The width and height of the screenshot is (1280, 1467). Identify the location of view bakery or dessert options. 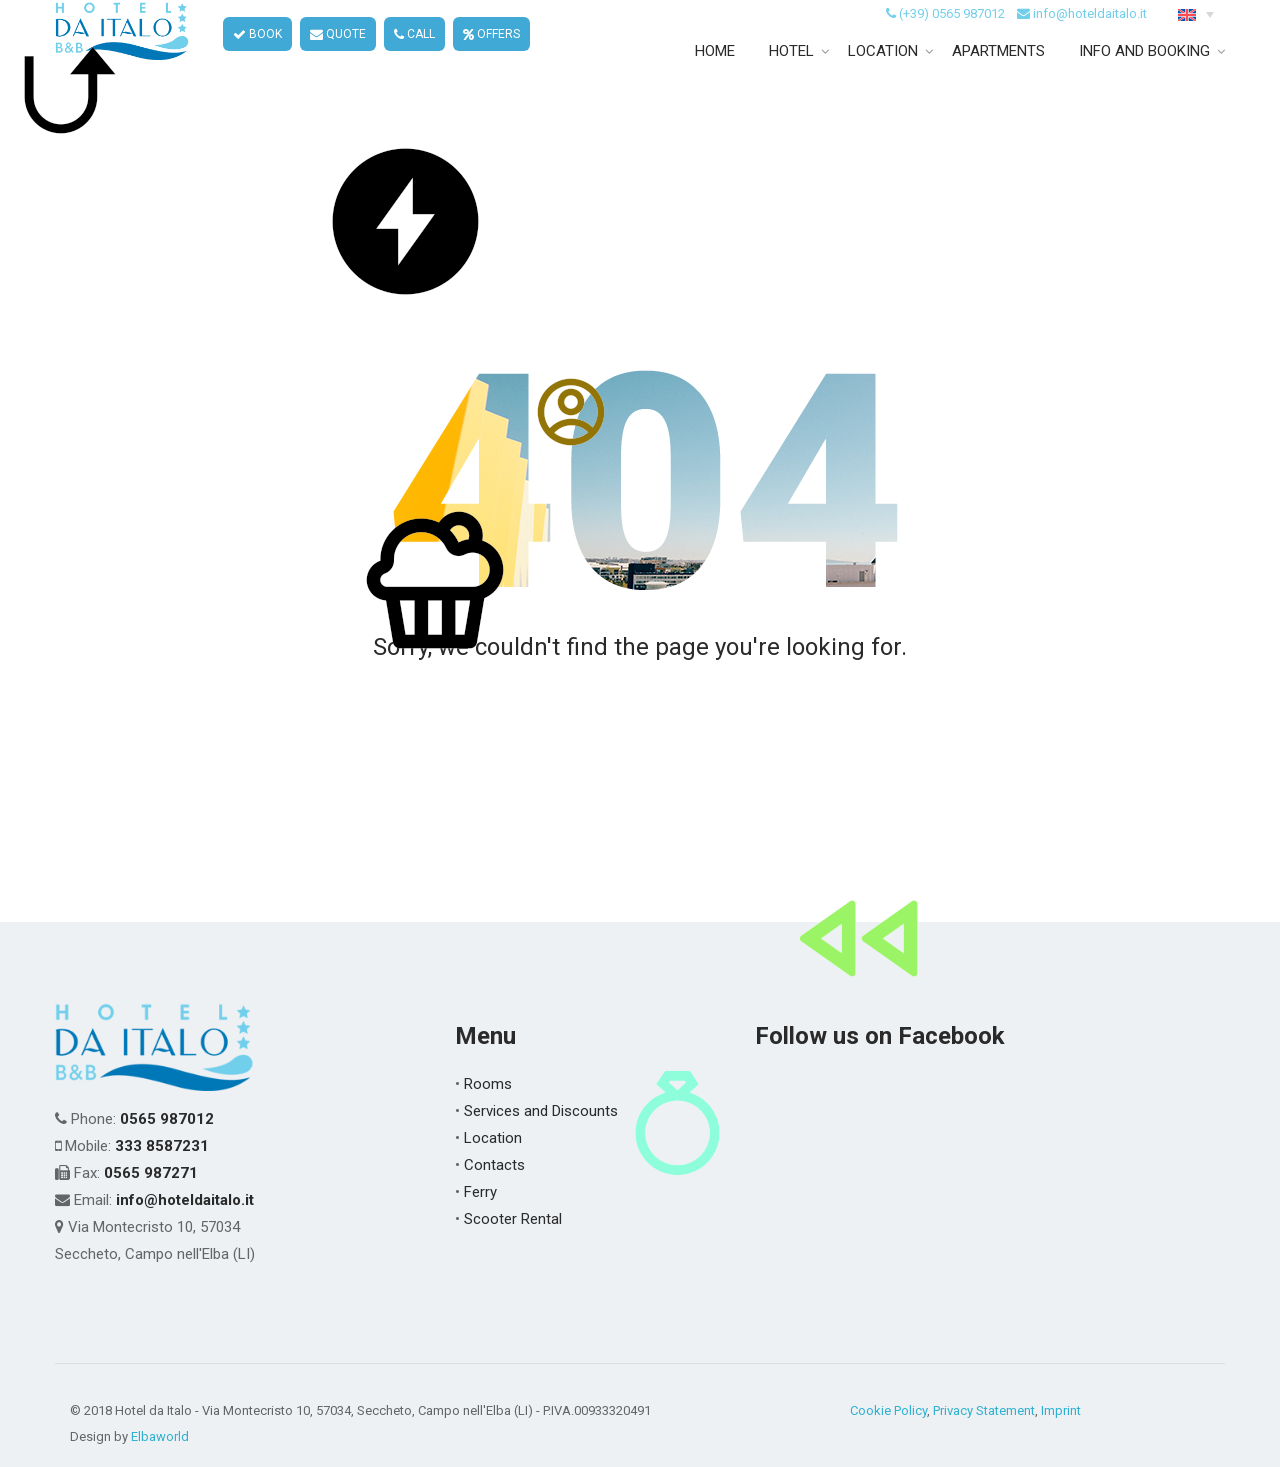
(435, 580).